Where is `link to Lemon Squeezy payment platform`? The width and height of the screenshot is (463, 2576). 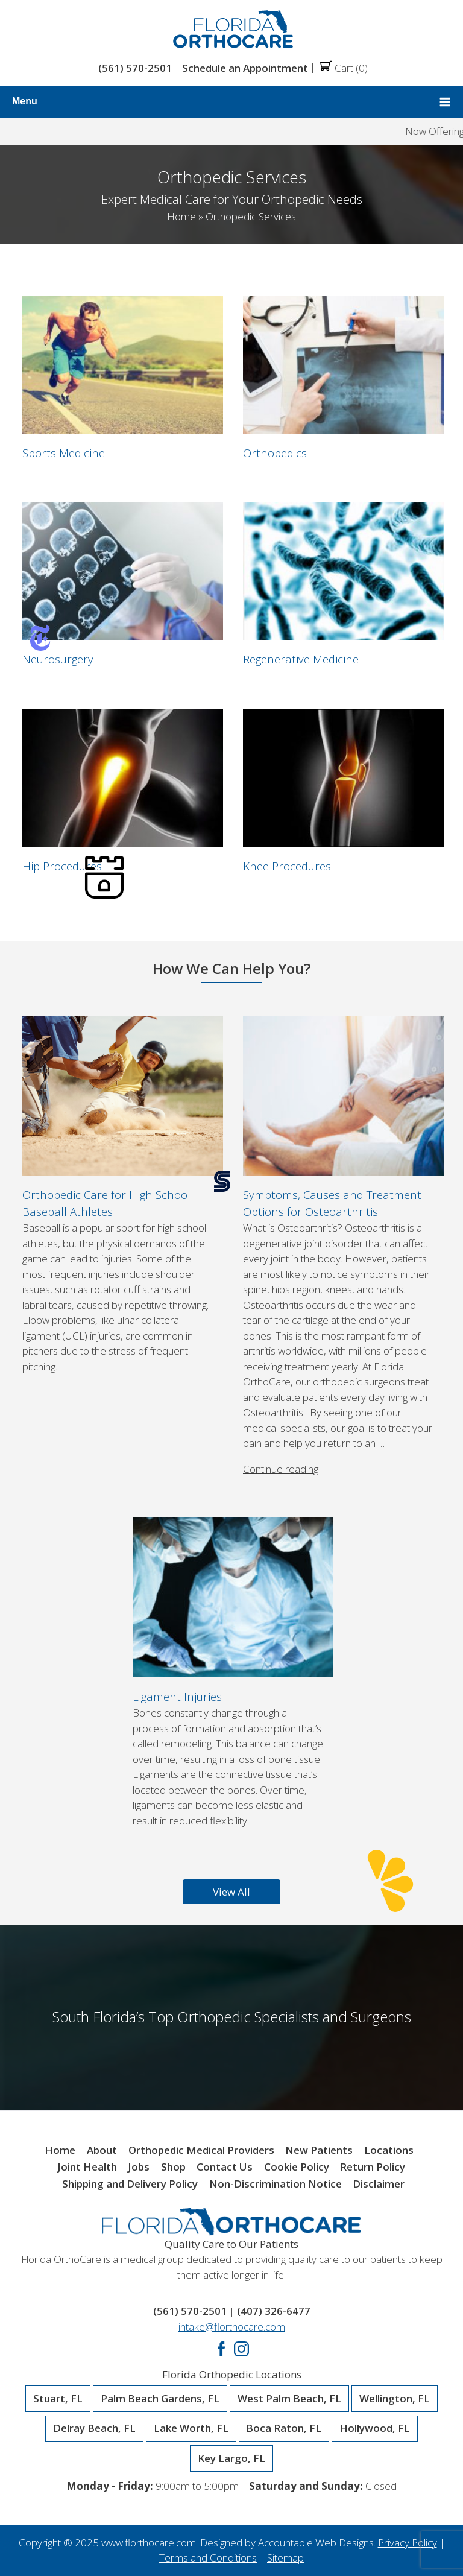 link to Lemon Squeezy payment platform is located at coordinates (390, 1881).